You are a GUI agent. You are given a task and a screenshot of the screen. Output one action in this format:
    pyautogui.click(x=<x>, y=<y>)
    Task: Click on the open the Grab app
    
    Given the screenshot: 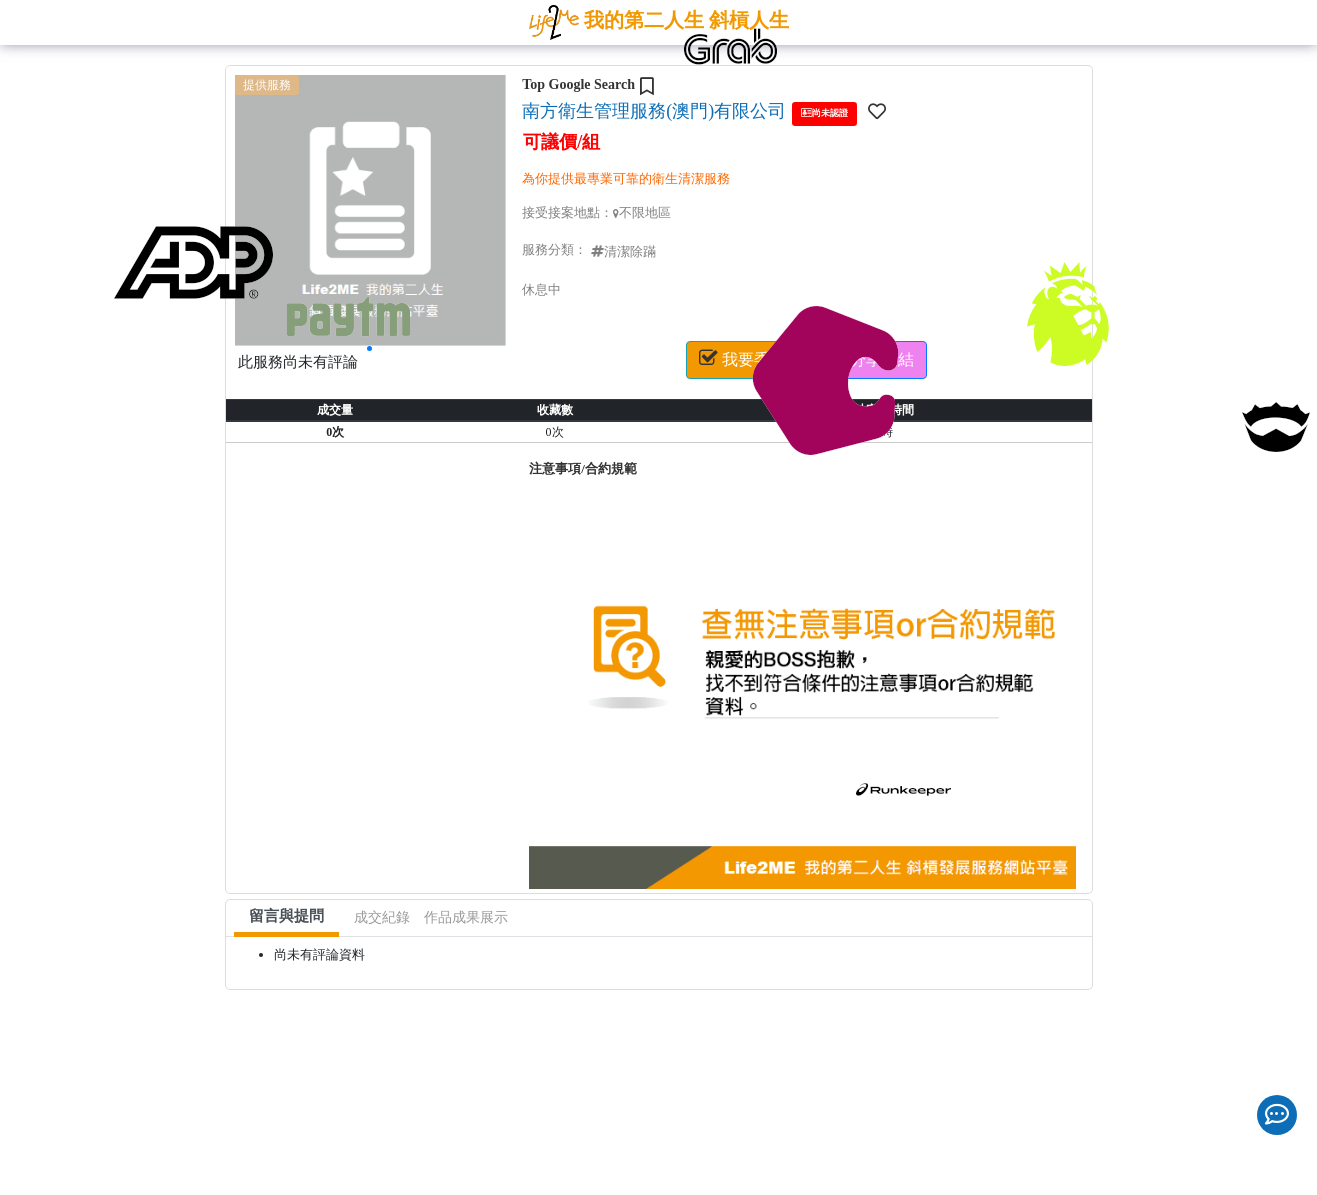 What is the action you would take?
    pyautogui.click(x=730, y=46)
    